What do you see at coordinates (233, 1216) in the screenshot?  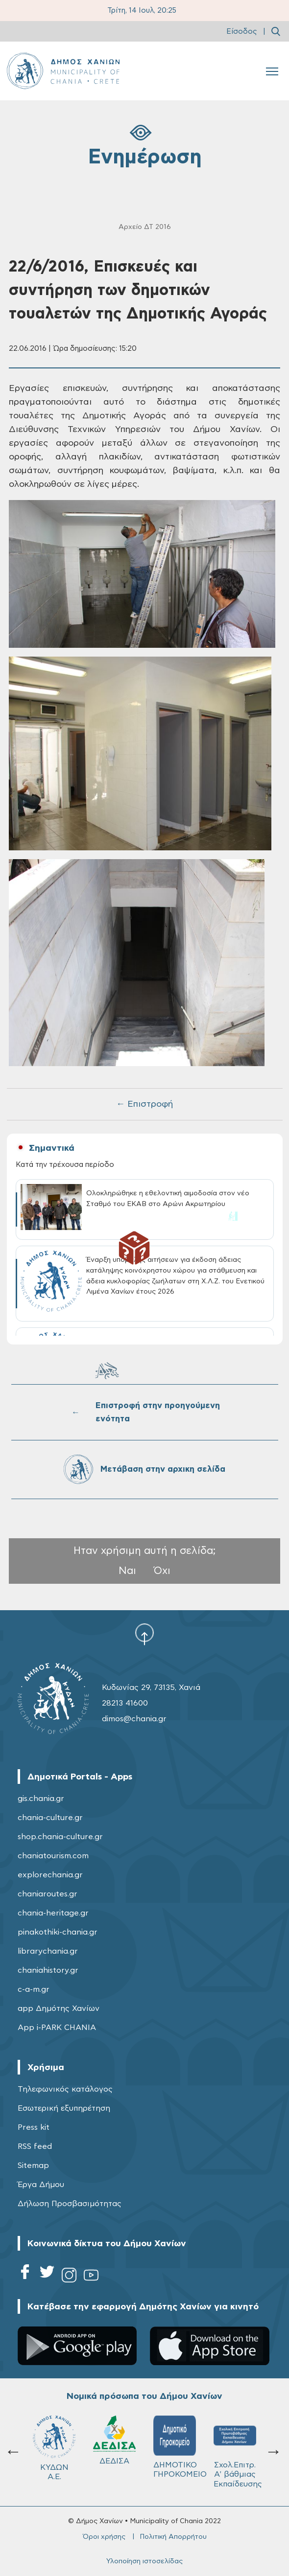 I see `access piano or keyboard lessons` at bounding box center [233, 1216].